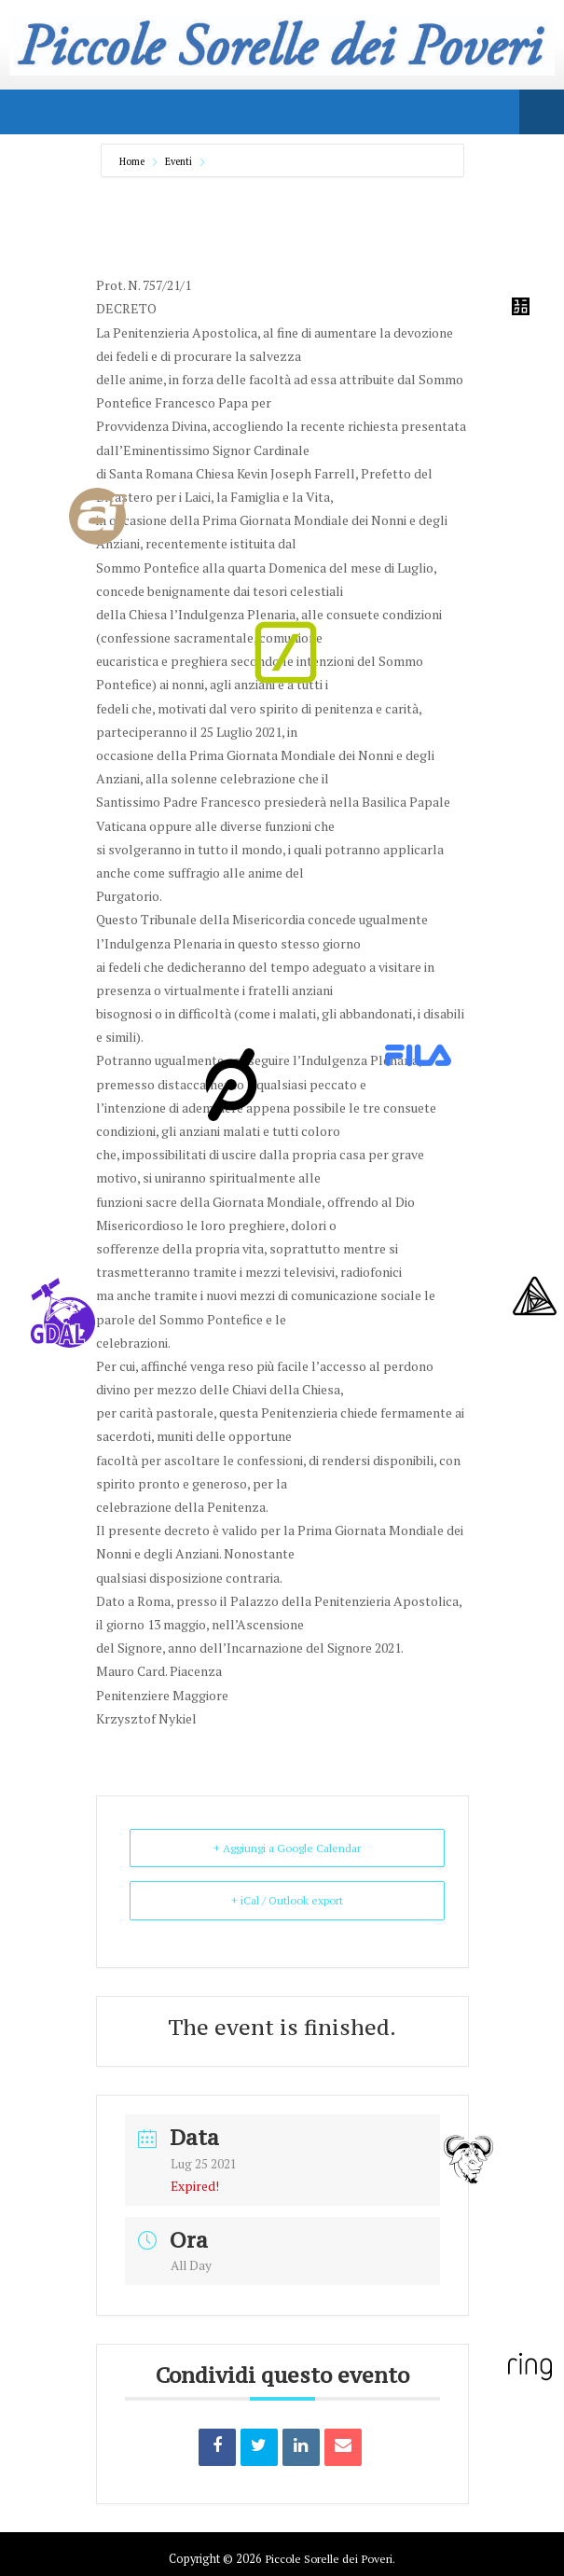 This screenshot has height=2576, width=564. I want to click on anime.js library logo, so click(97, 516).